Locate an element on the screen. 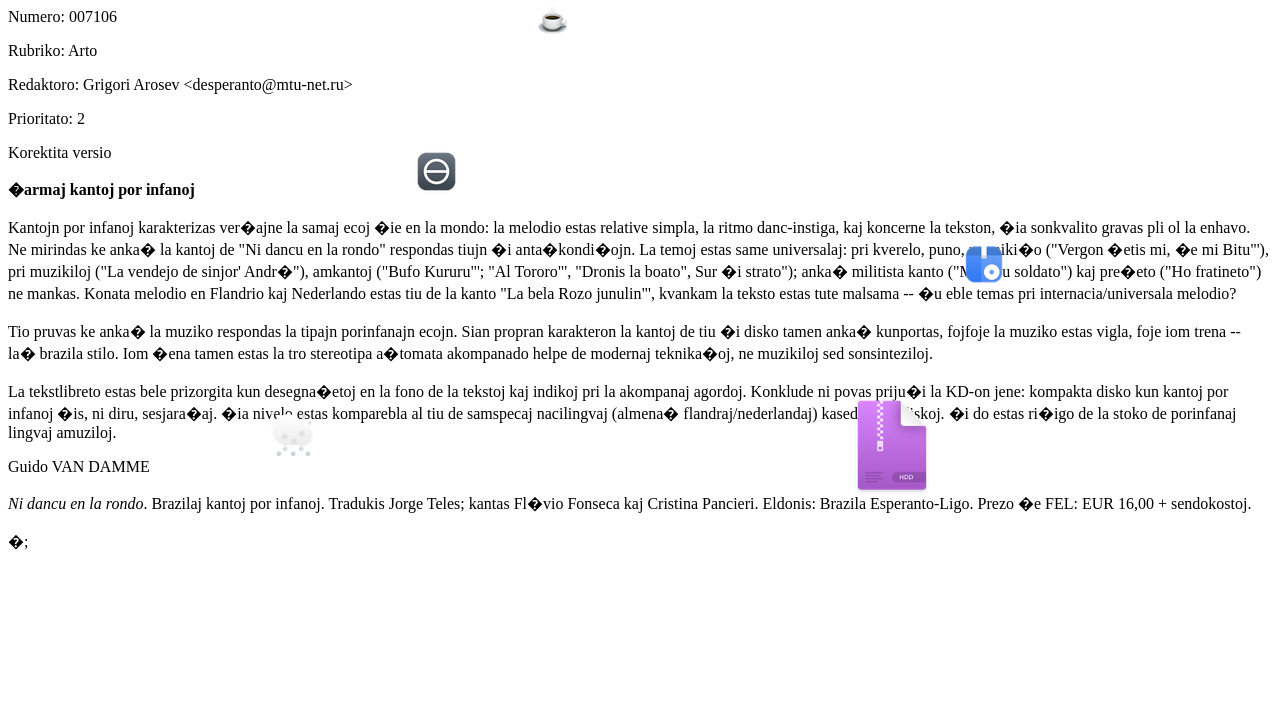  launch java application is located at coordinates (552, 22).